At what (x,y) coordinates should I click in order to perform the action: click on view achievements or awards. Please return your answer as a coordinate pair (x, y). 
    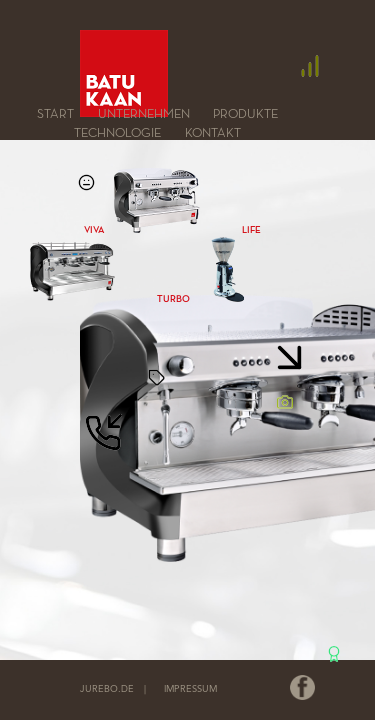
    Looking at the image, I should click on (334, 654).